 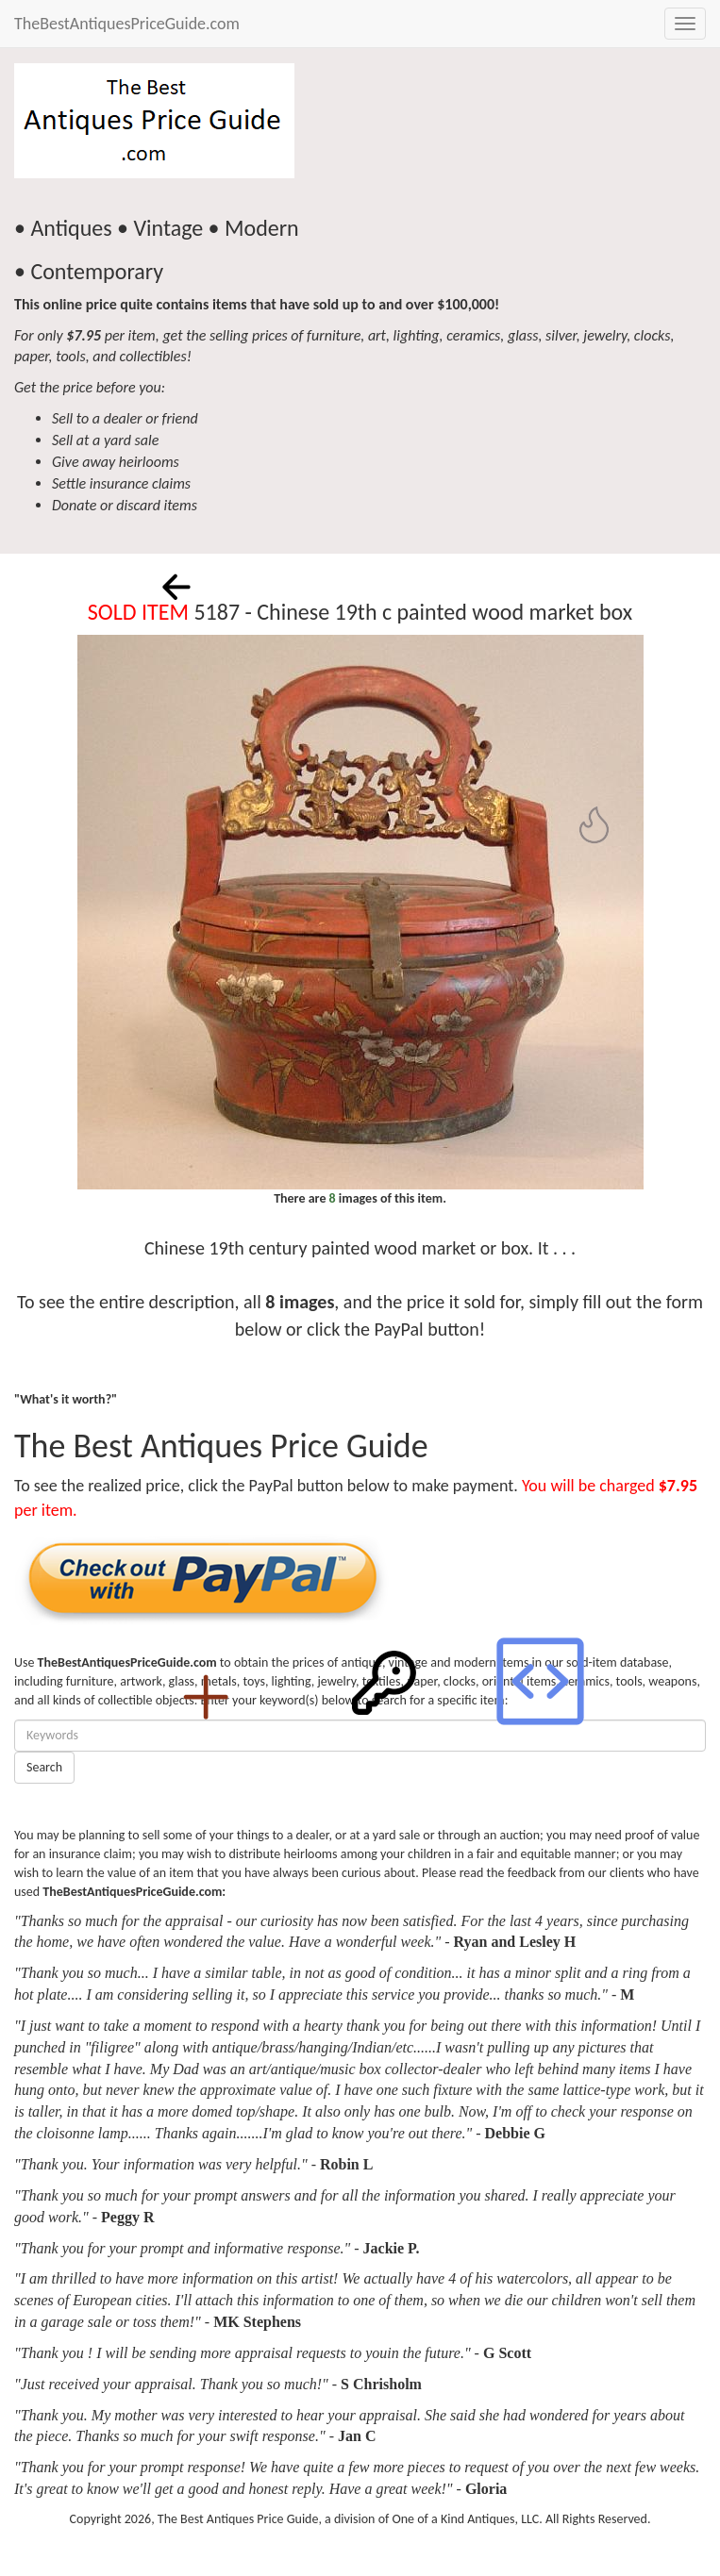 What do you see at coordinates (540, 1681) in the screenshot?
I see `view source code` at bounding box center [540, 1681].